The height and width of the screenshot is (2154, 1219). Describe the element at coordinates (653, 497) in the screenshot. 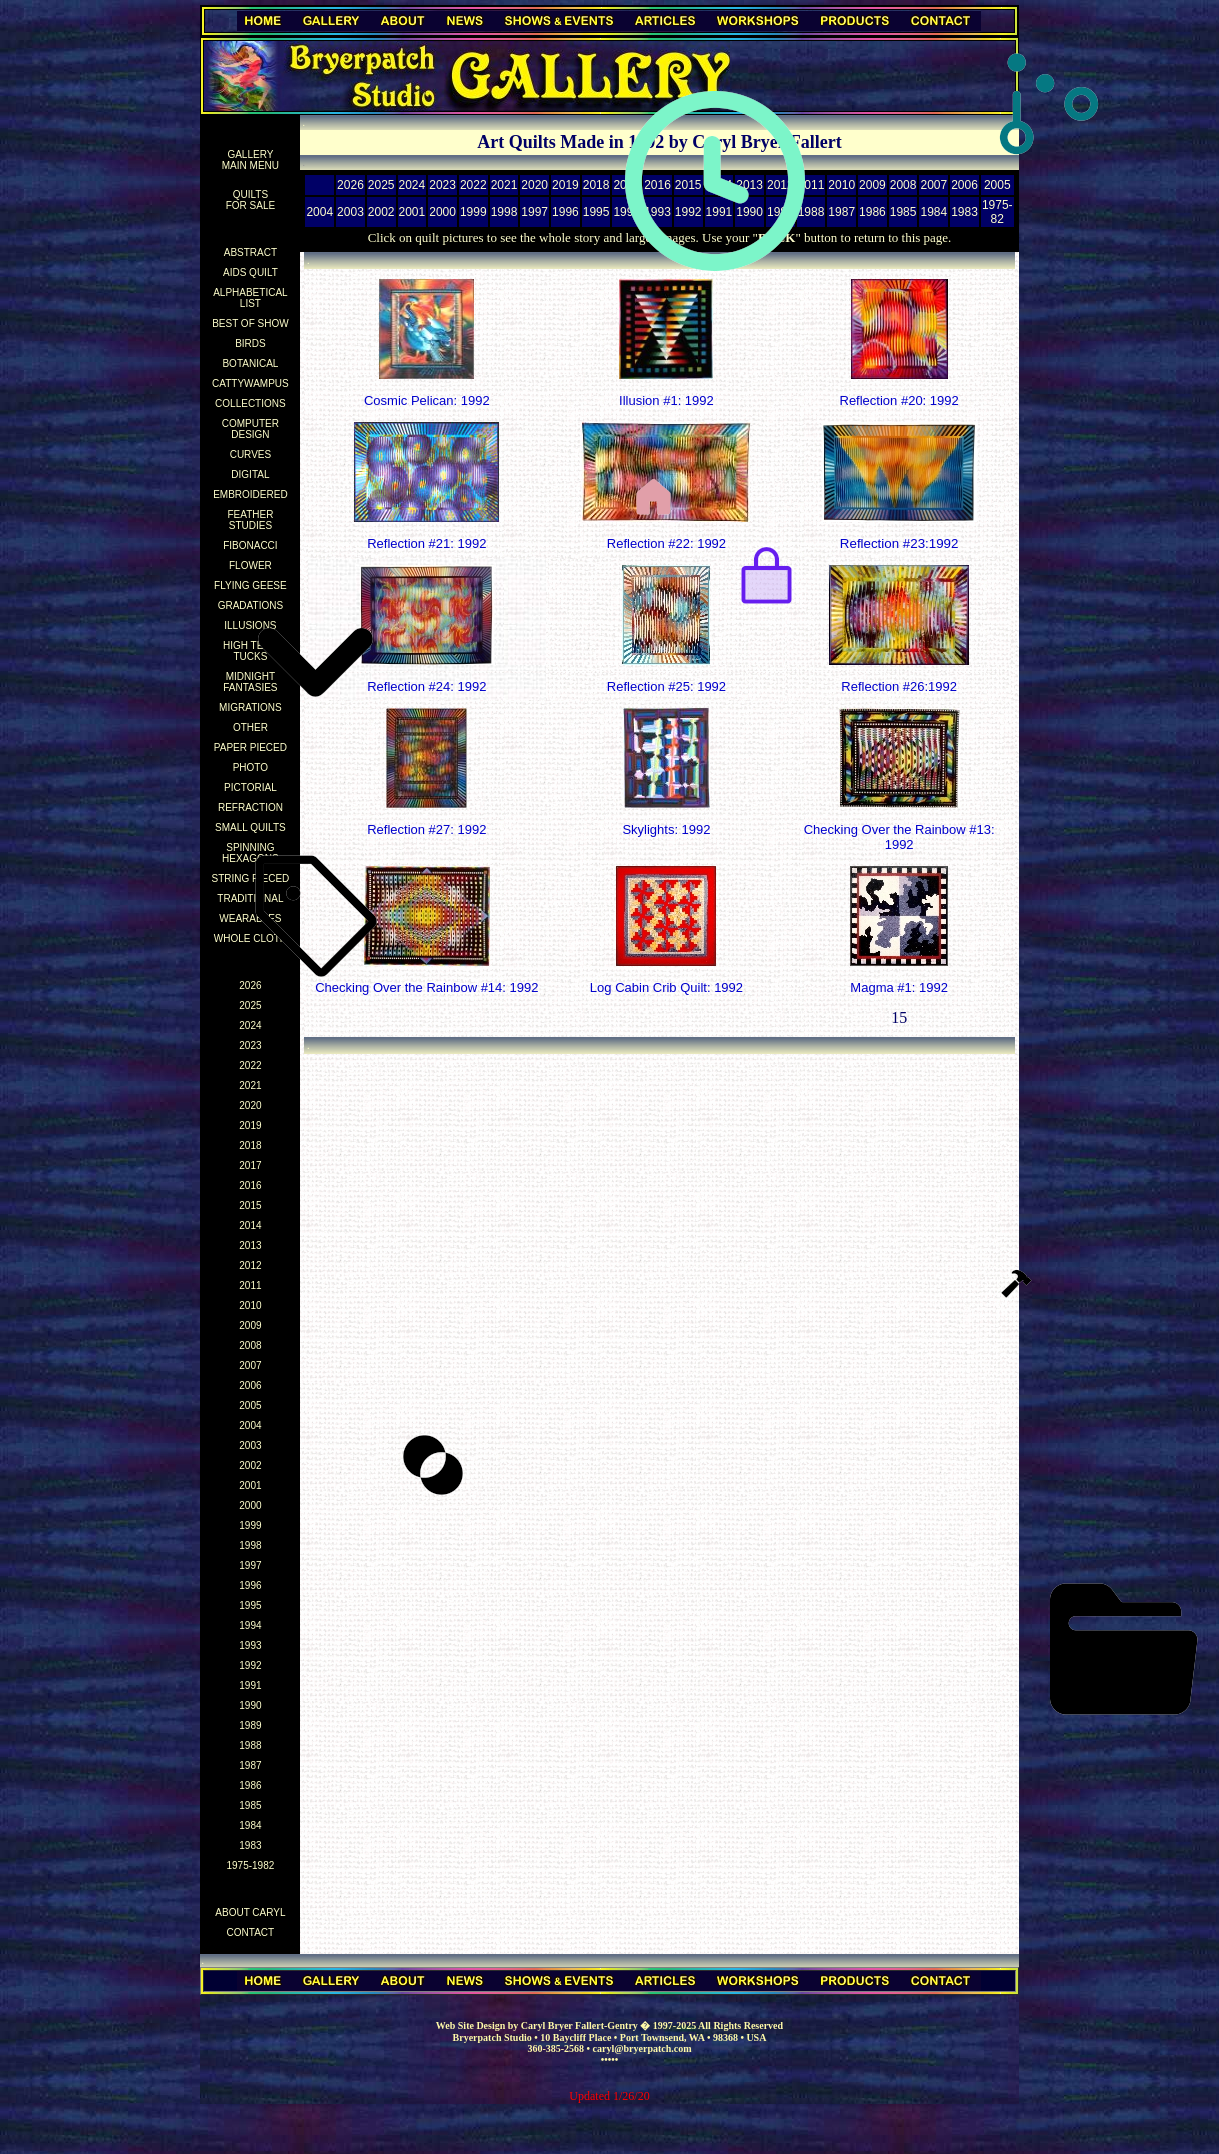

I see `navigate to home screen` at that location.